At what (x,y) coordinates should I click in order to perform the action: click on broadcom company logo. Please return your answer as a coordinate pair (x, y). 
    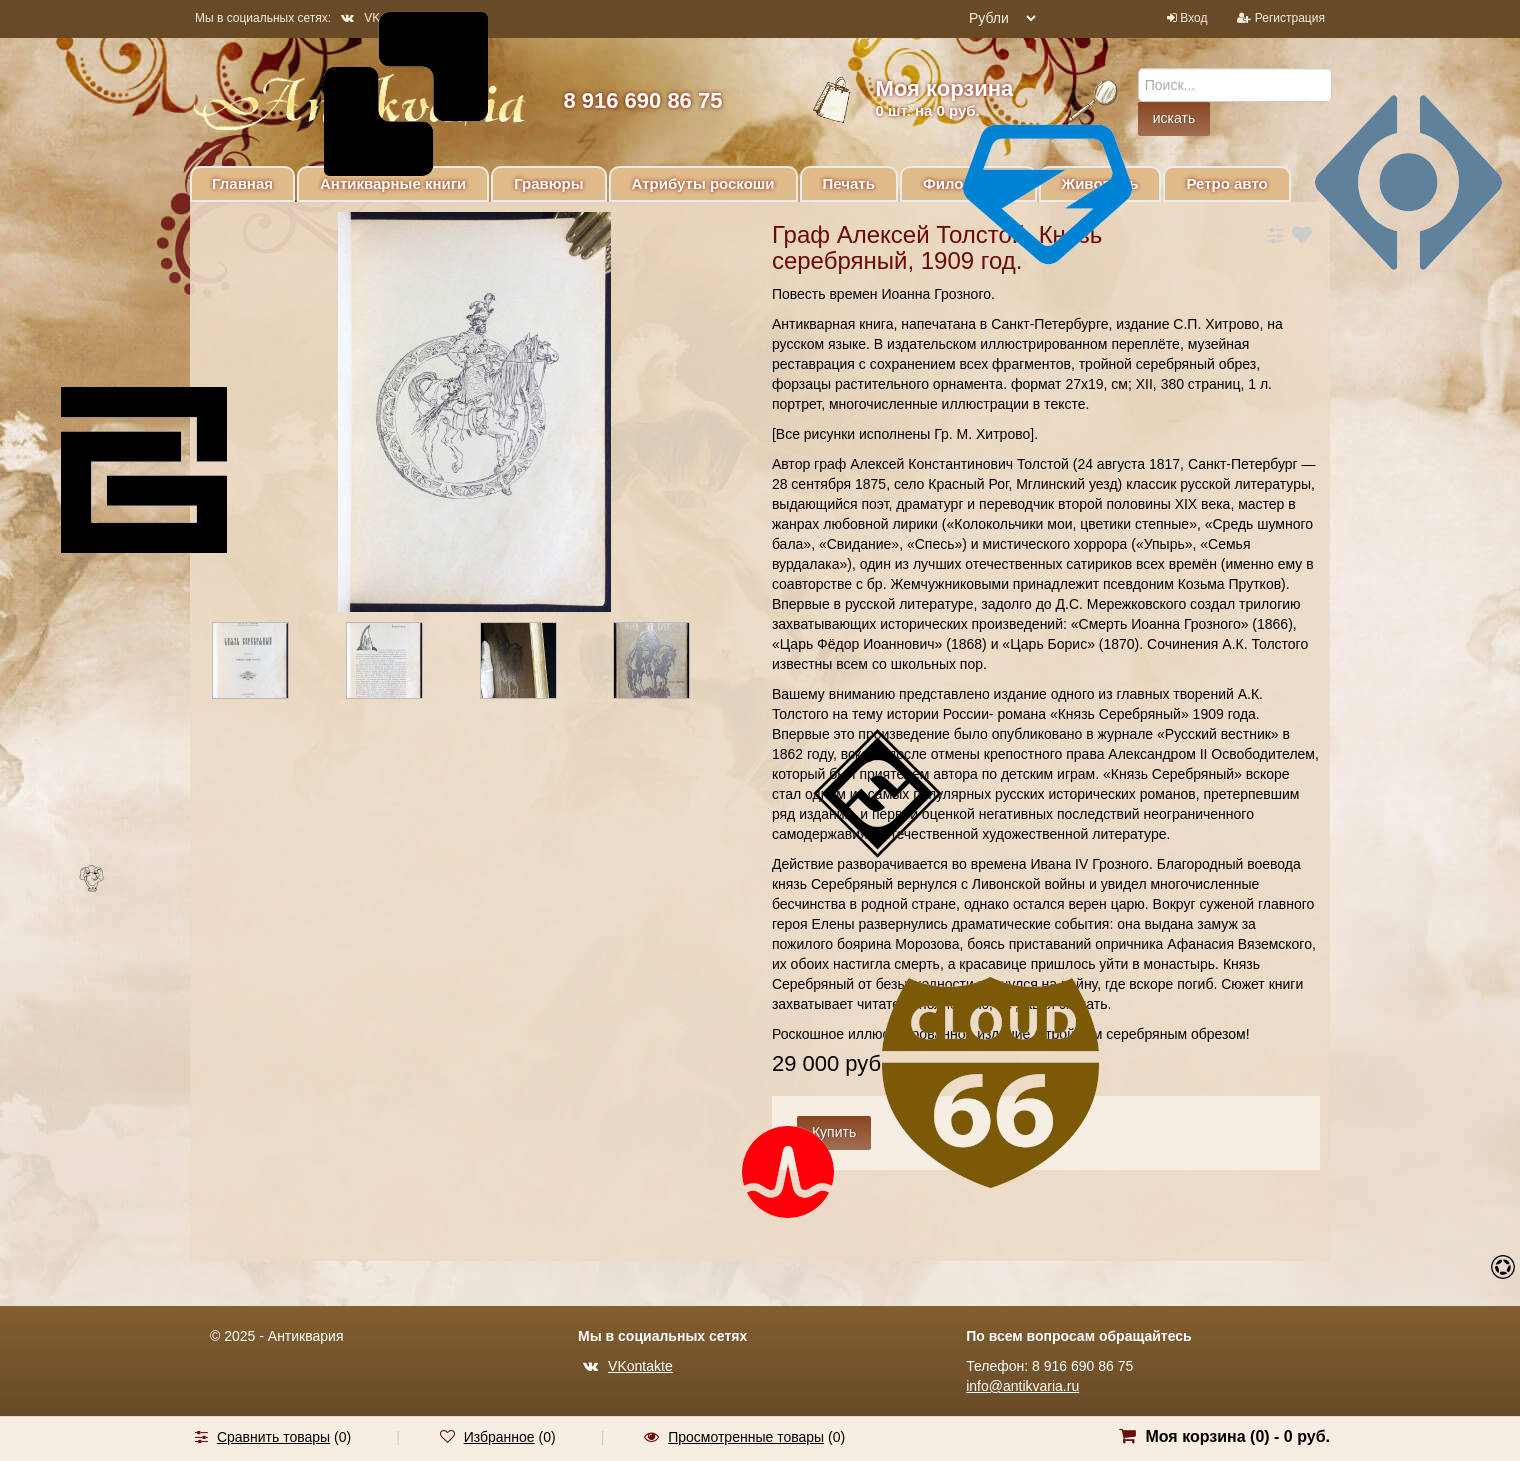
    Looking at the image, I should click on (788, 1172).